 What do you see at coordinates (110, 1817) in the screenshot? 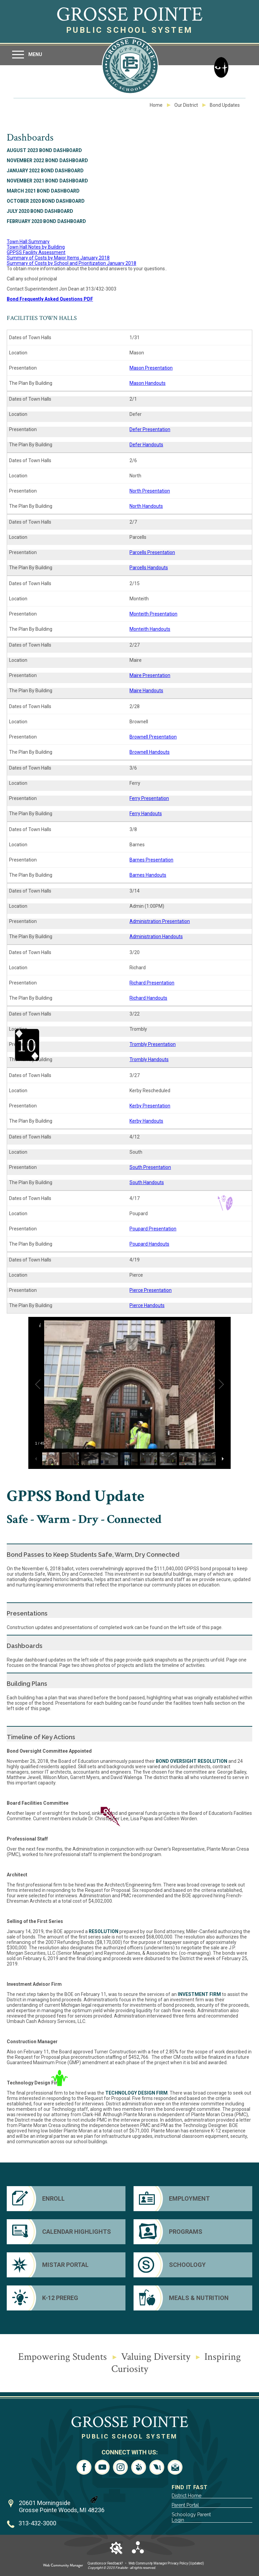
I see `activate drilling or boring tool` at bounding box center [110, 1817].